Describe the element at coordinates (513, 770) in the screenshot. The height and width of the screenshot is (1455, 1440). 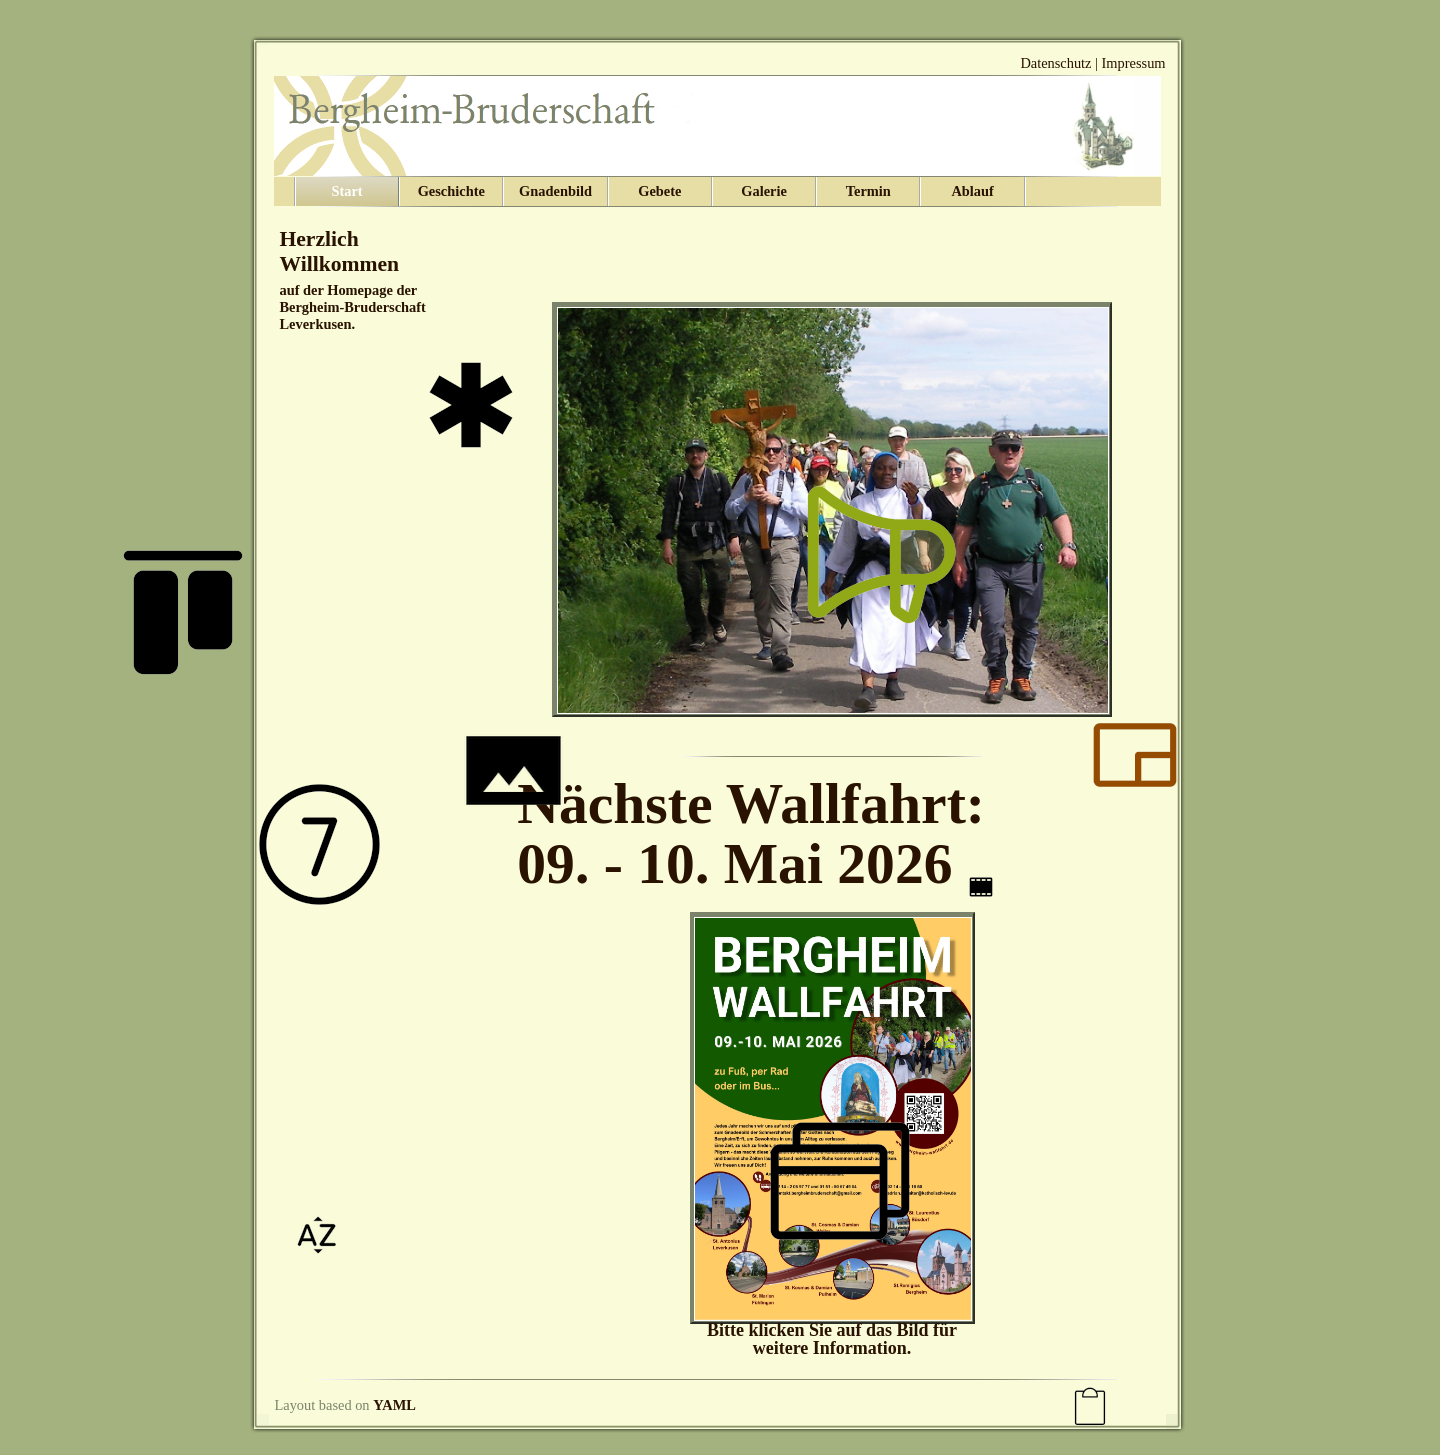
I see `view panorama or wide-angle photos` at that location.